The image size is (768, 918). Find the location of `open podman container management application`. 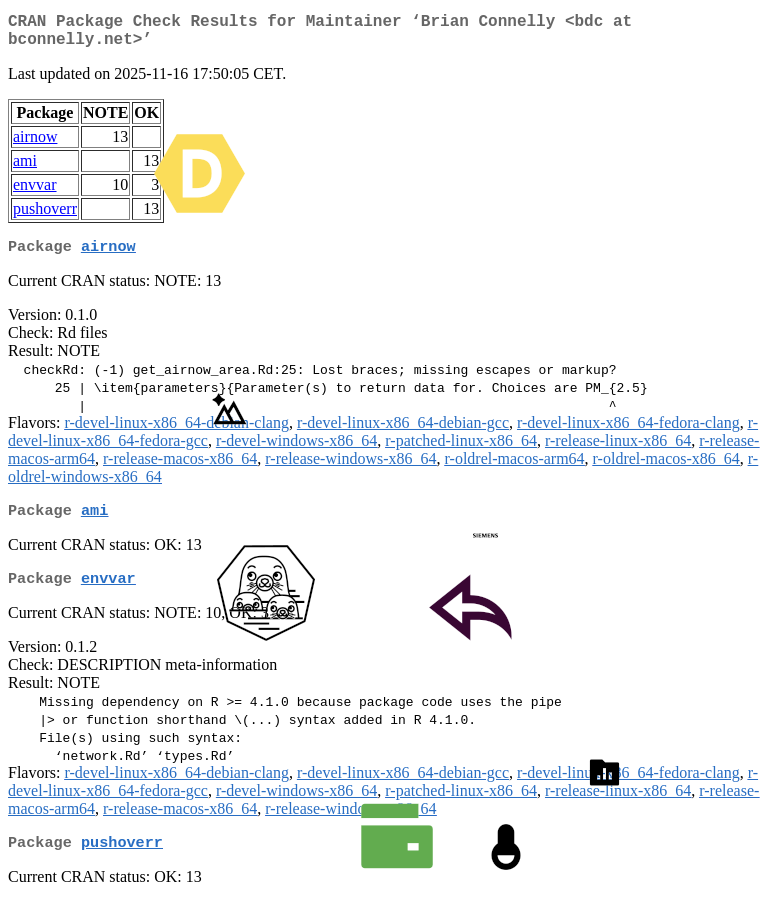

open podman container management application is located at coordinates (266, 593).